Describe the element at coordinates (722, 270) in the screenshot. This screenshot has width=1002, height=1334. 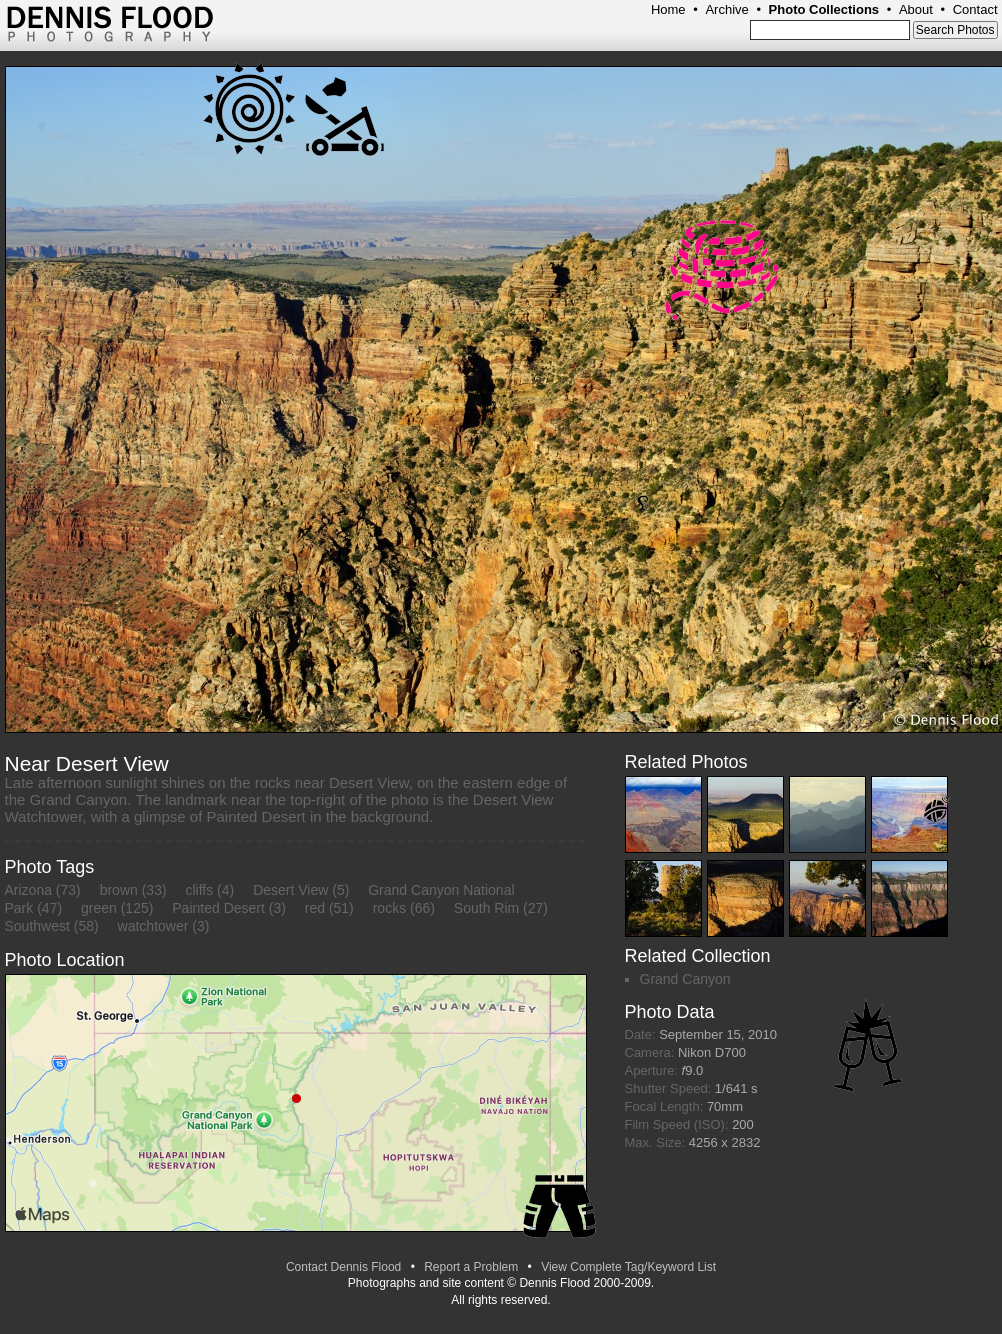
I see `equip rope item in inventory` at that location.